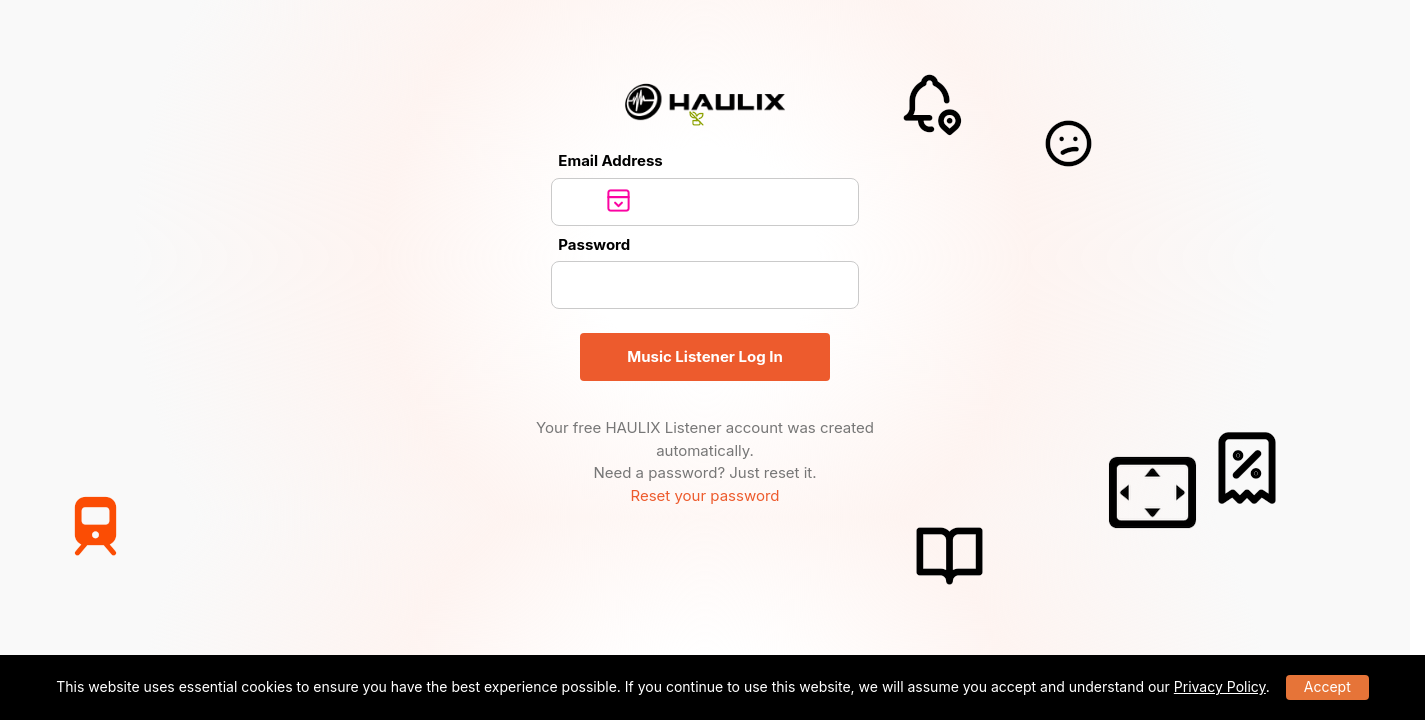  Describe the element at coordinates (929, 103) in the screenshot. I see `pin a notification to keep it visible` at that location.